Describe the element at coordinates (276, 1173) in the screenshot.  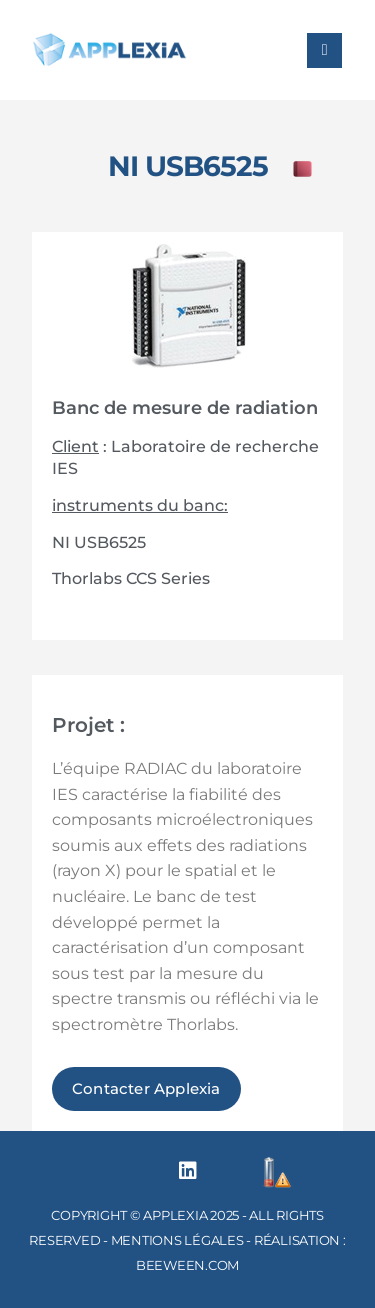
I see `indicates low battery warning` at that location.